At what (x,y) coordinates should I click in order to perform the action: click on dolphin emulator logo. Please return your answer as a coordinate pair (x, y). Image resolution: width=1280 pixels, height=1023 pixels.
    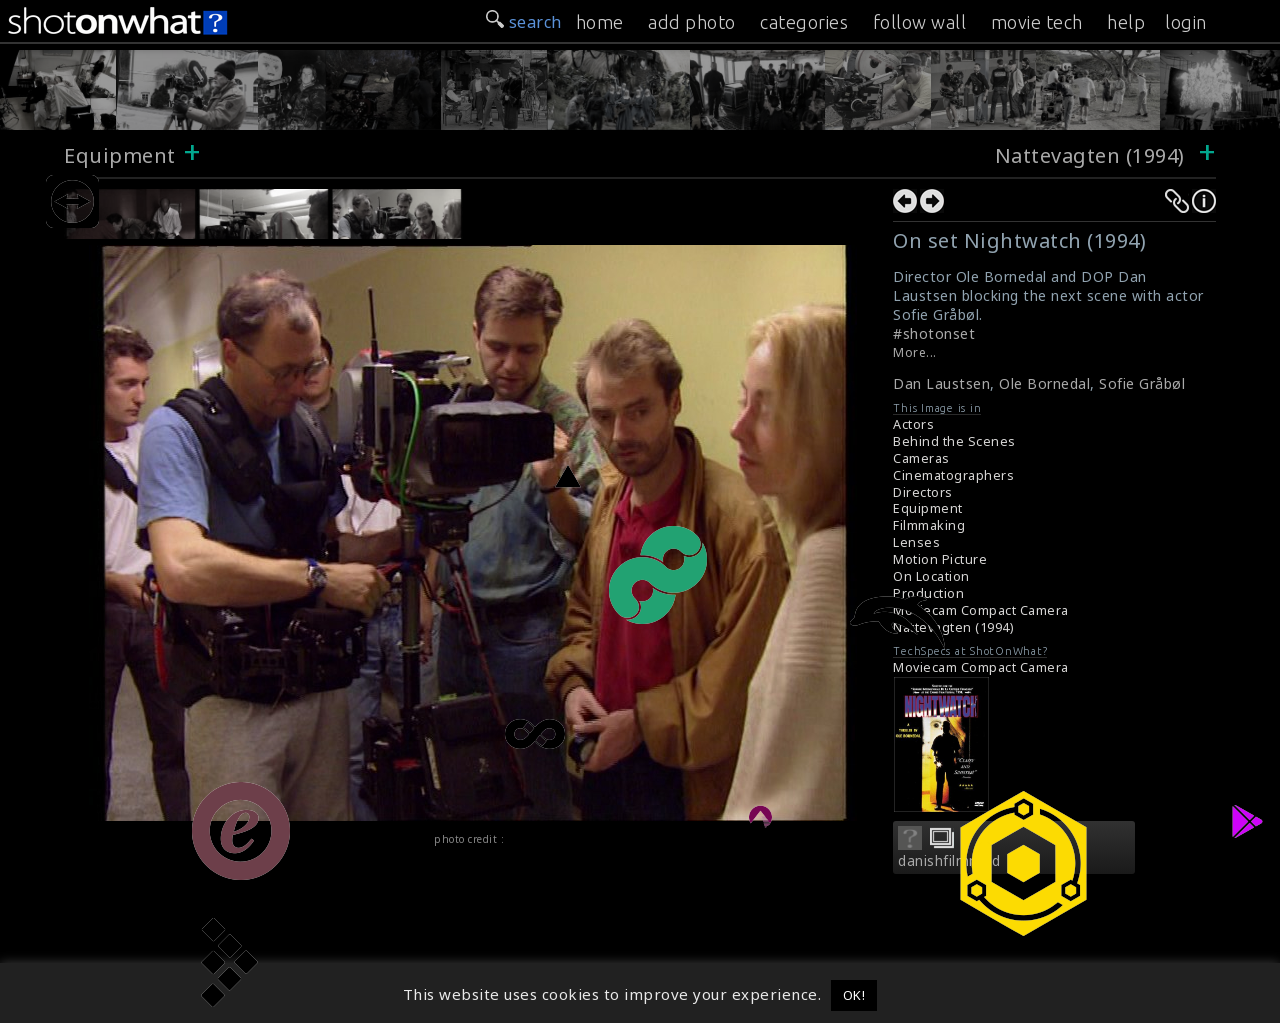
    Looking at the image, I should click on (897, 622).